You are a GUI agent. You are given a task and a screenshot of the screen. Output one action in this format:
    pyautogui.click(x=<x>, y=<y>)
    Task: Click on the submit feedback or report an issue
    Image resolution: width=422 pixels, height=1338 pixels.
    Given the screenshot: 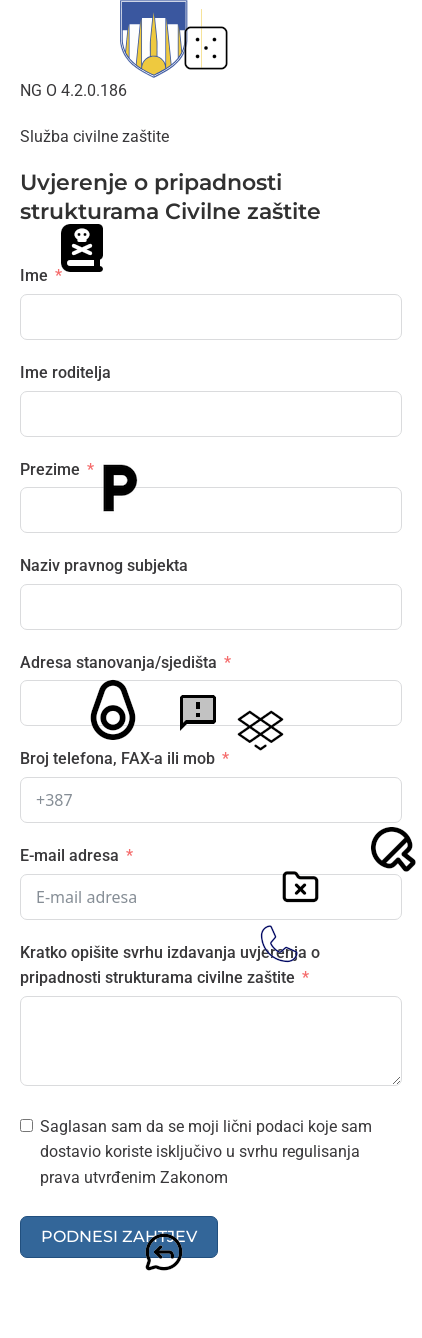 What is the action you would take?
    pyautogui.click(x=198, y=713)
    